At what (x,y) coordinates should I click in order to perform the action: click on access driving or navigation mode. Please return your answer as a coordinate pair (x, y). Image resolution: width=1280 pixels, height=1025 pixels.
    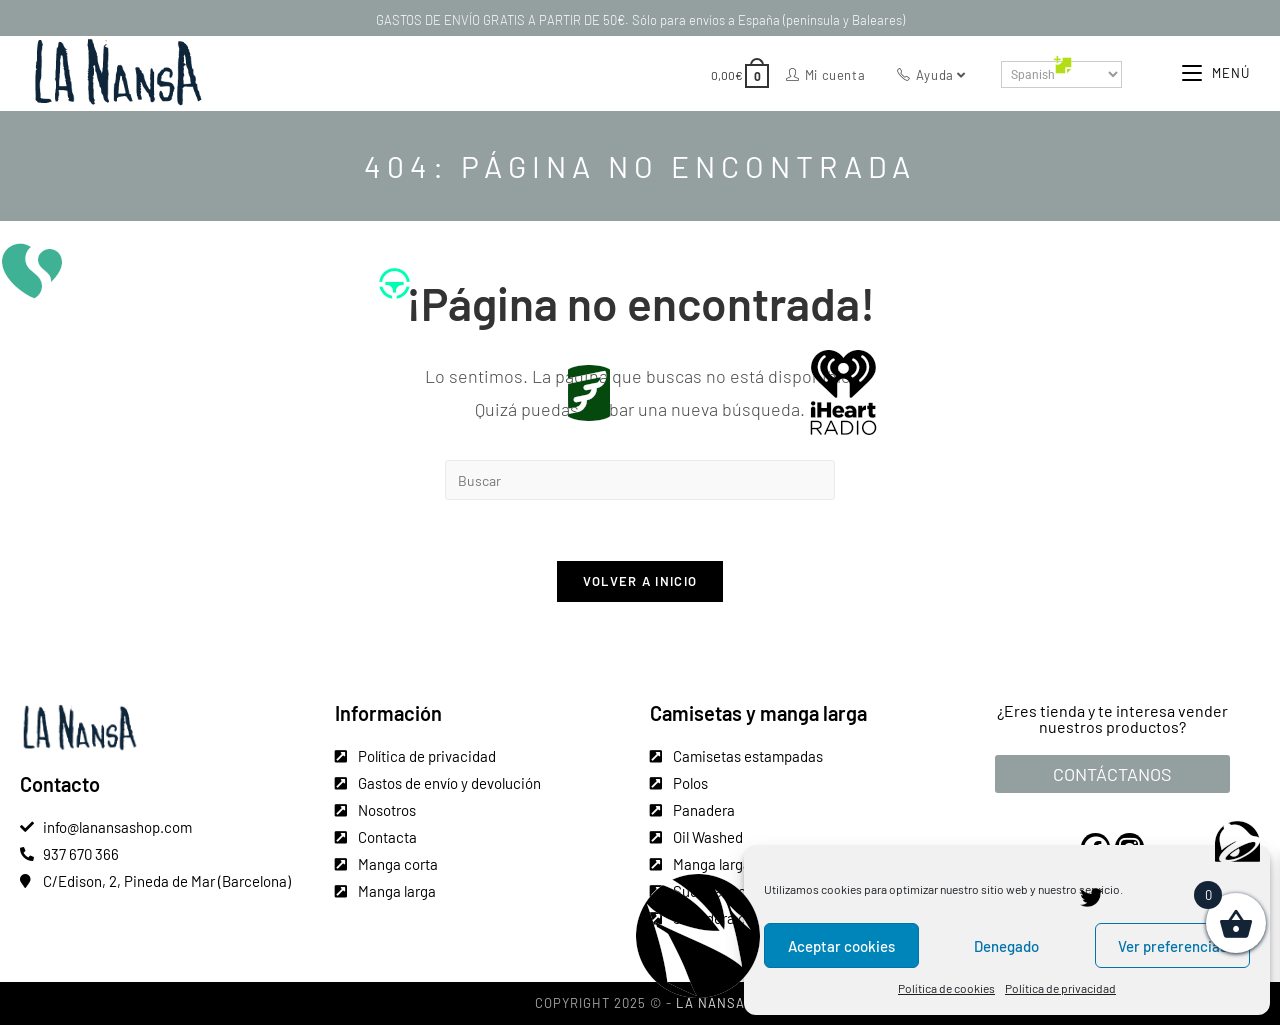
    Looking at the image, I should click on (394, 283).